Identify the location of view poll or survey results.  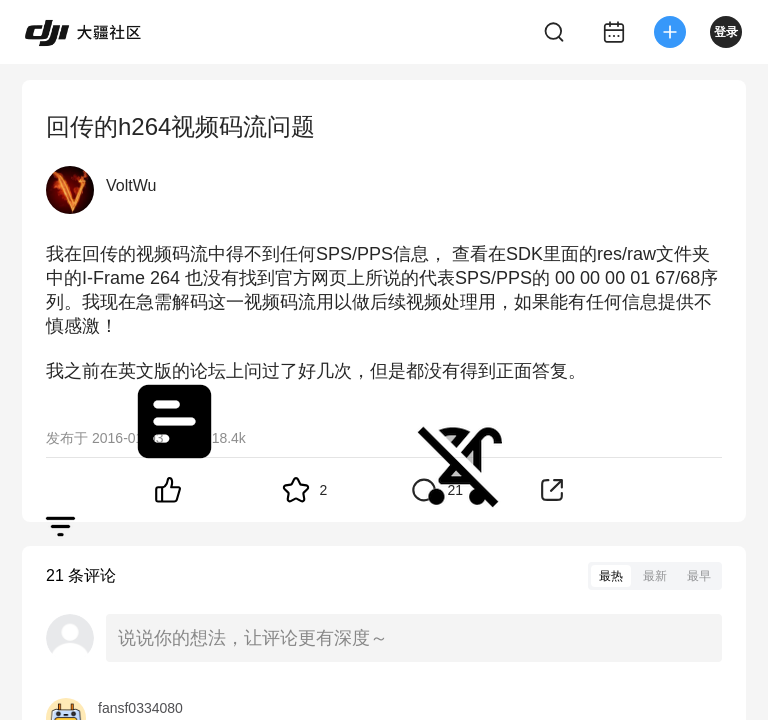
(174, 421).